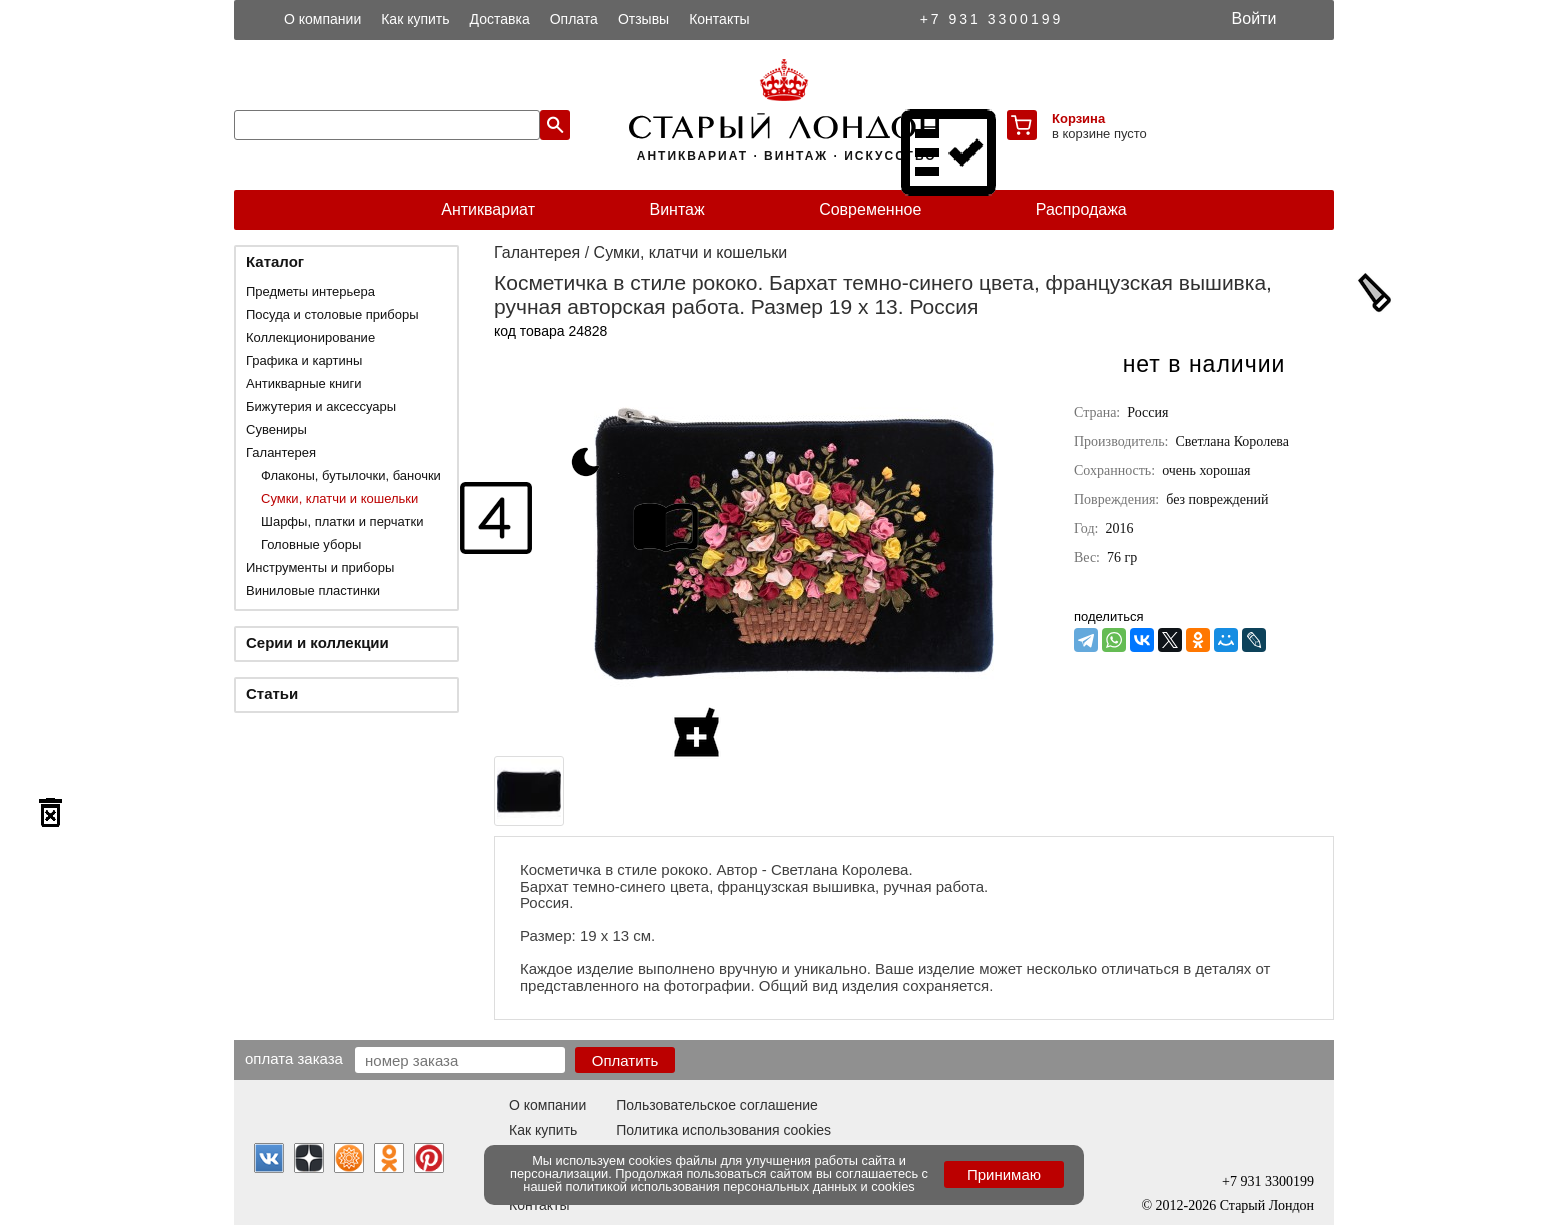 The width and height of the screenshot is (1568, 1225). What do you see at coordinates (50, 812) in the screenshot?
I see `permanently delete an item` at bounding box center [50, 812].